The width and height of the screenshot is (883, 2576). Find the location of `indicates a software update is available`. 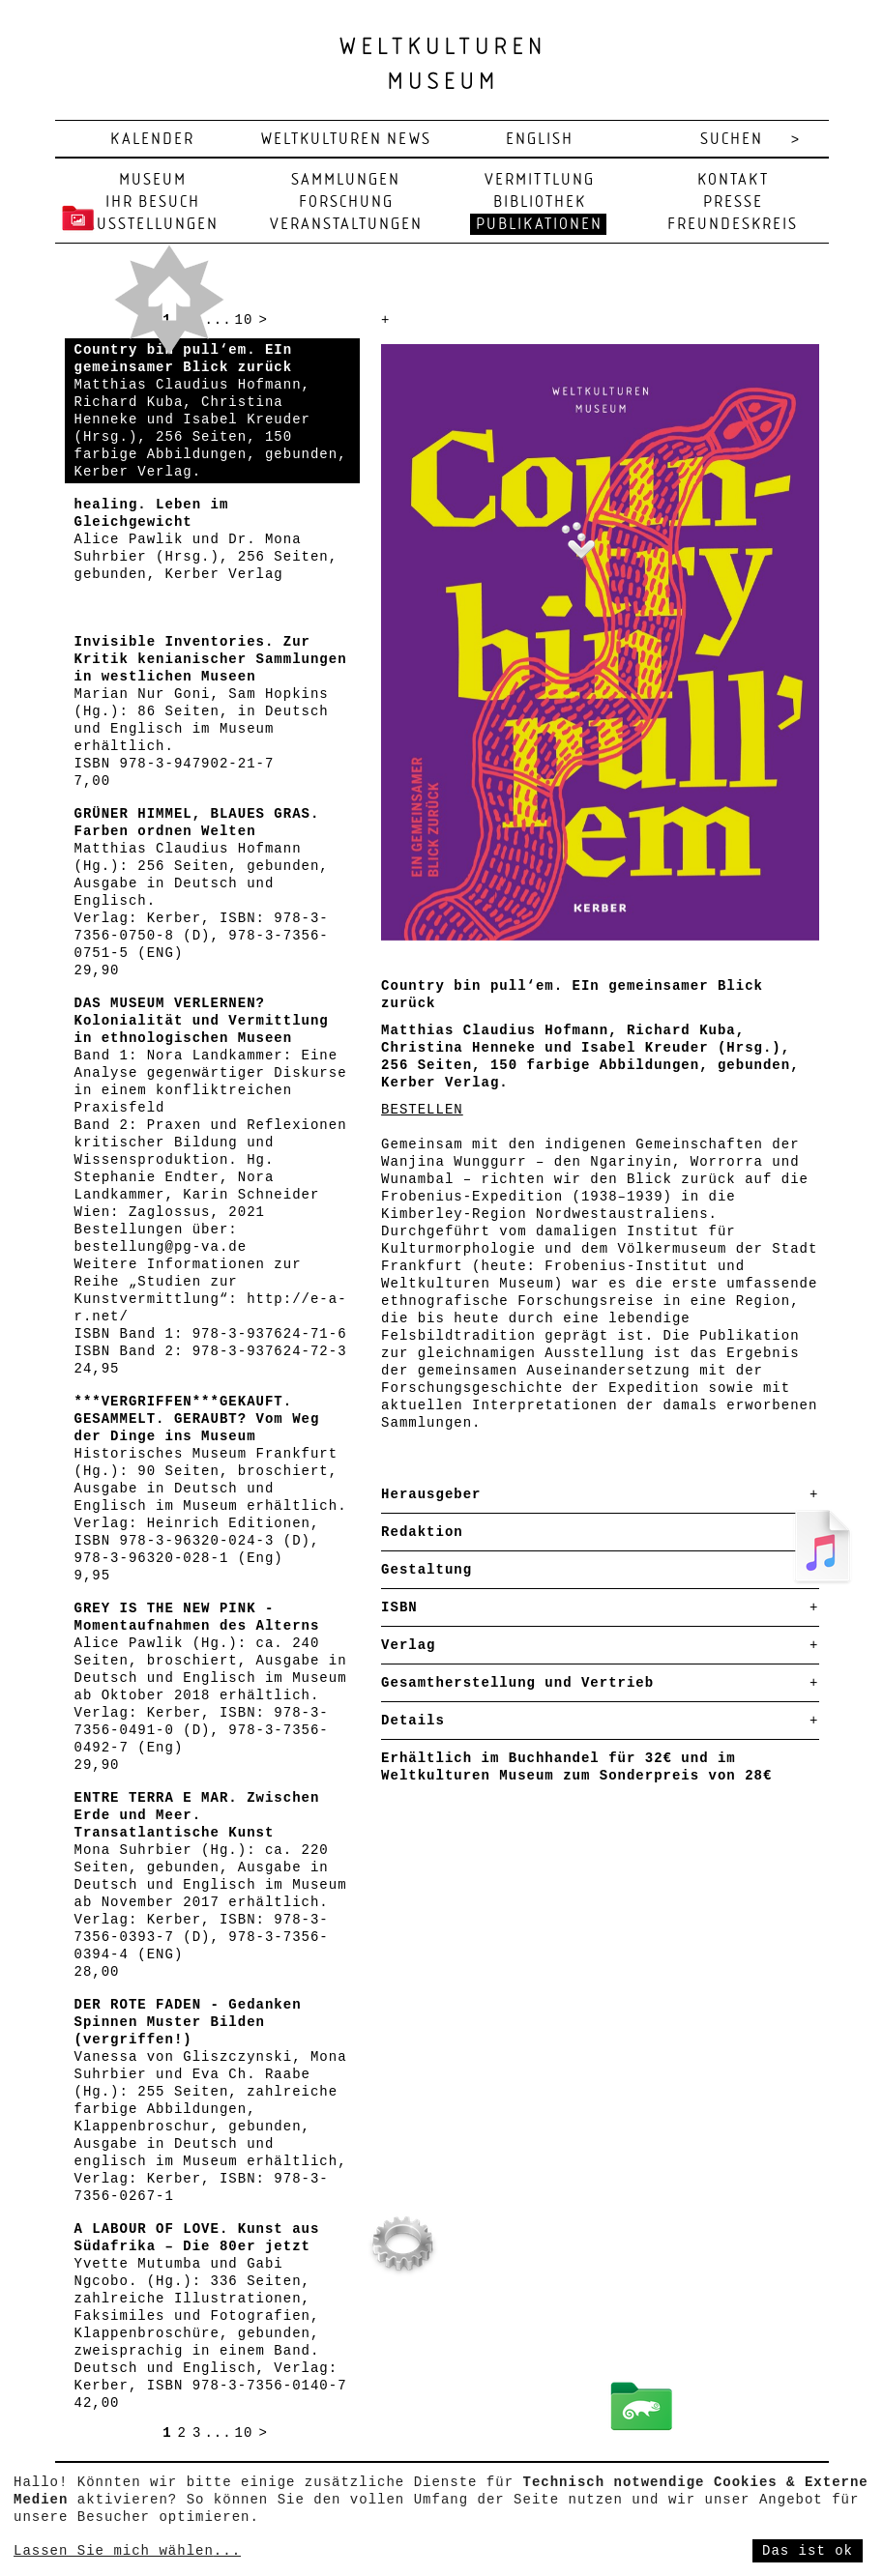

indicates a software update is available is located at coordinates (169, 300).